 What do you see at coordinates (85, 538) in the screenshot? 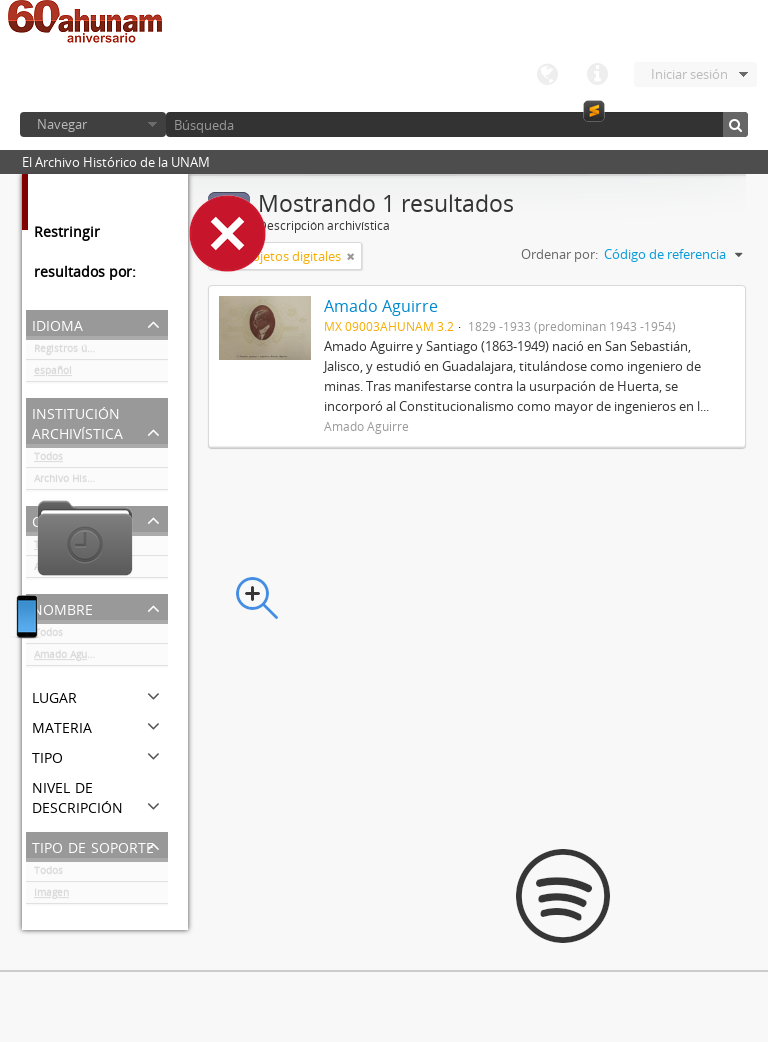
I see `access temporary files folder` at bounding box center [85, 538].